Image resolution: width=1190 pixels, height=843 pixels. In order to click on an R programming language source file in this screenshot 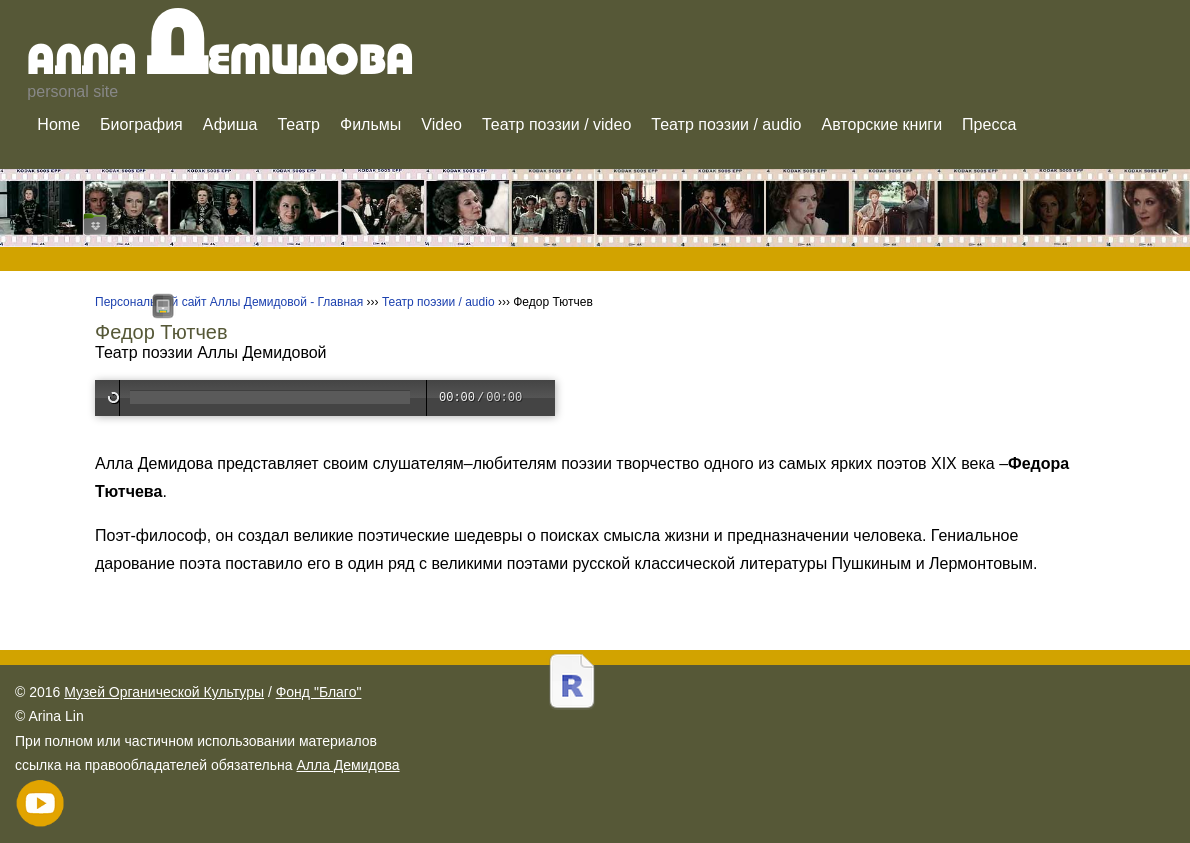, I will do `click(572, 681)`.